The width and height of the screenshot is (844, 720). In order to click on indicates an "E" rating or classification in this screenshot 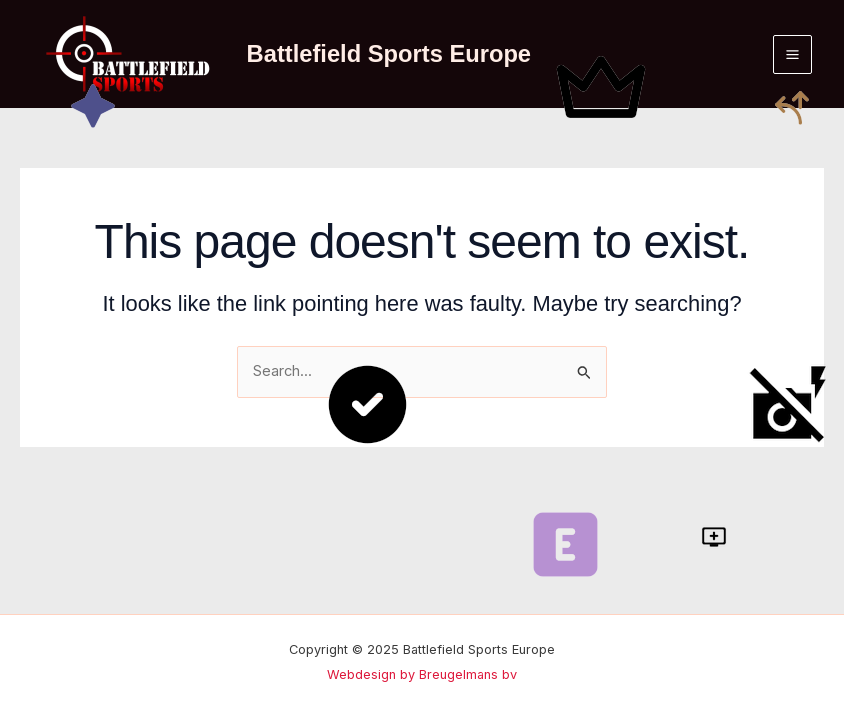, I will do `click(565, 544)`.